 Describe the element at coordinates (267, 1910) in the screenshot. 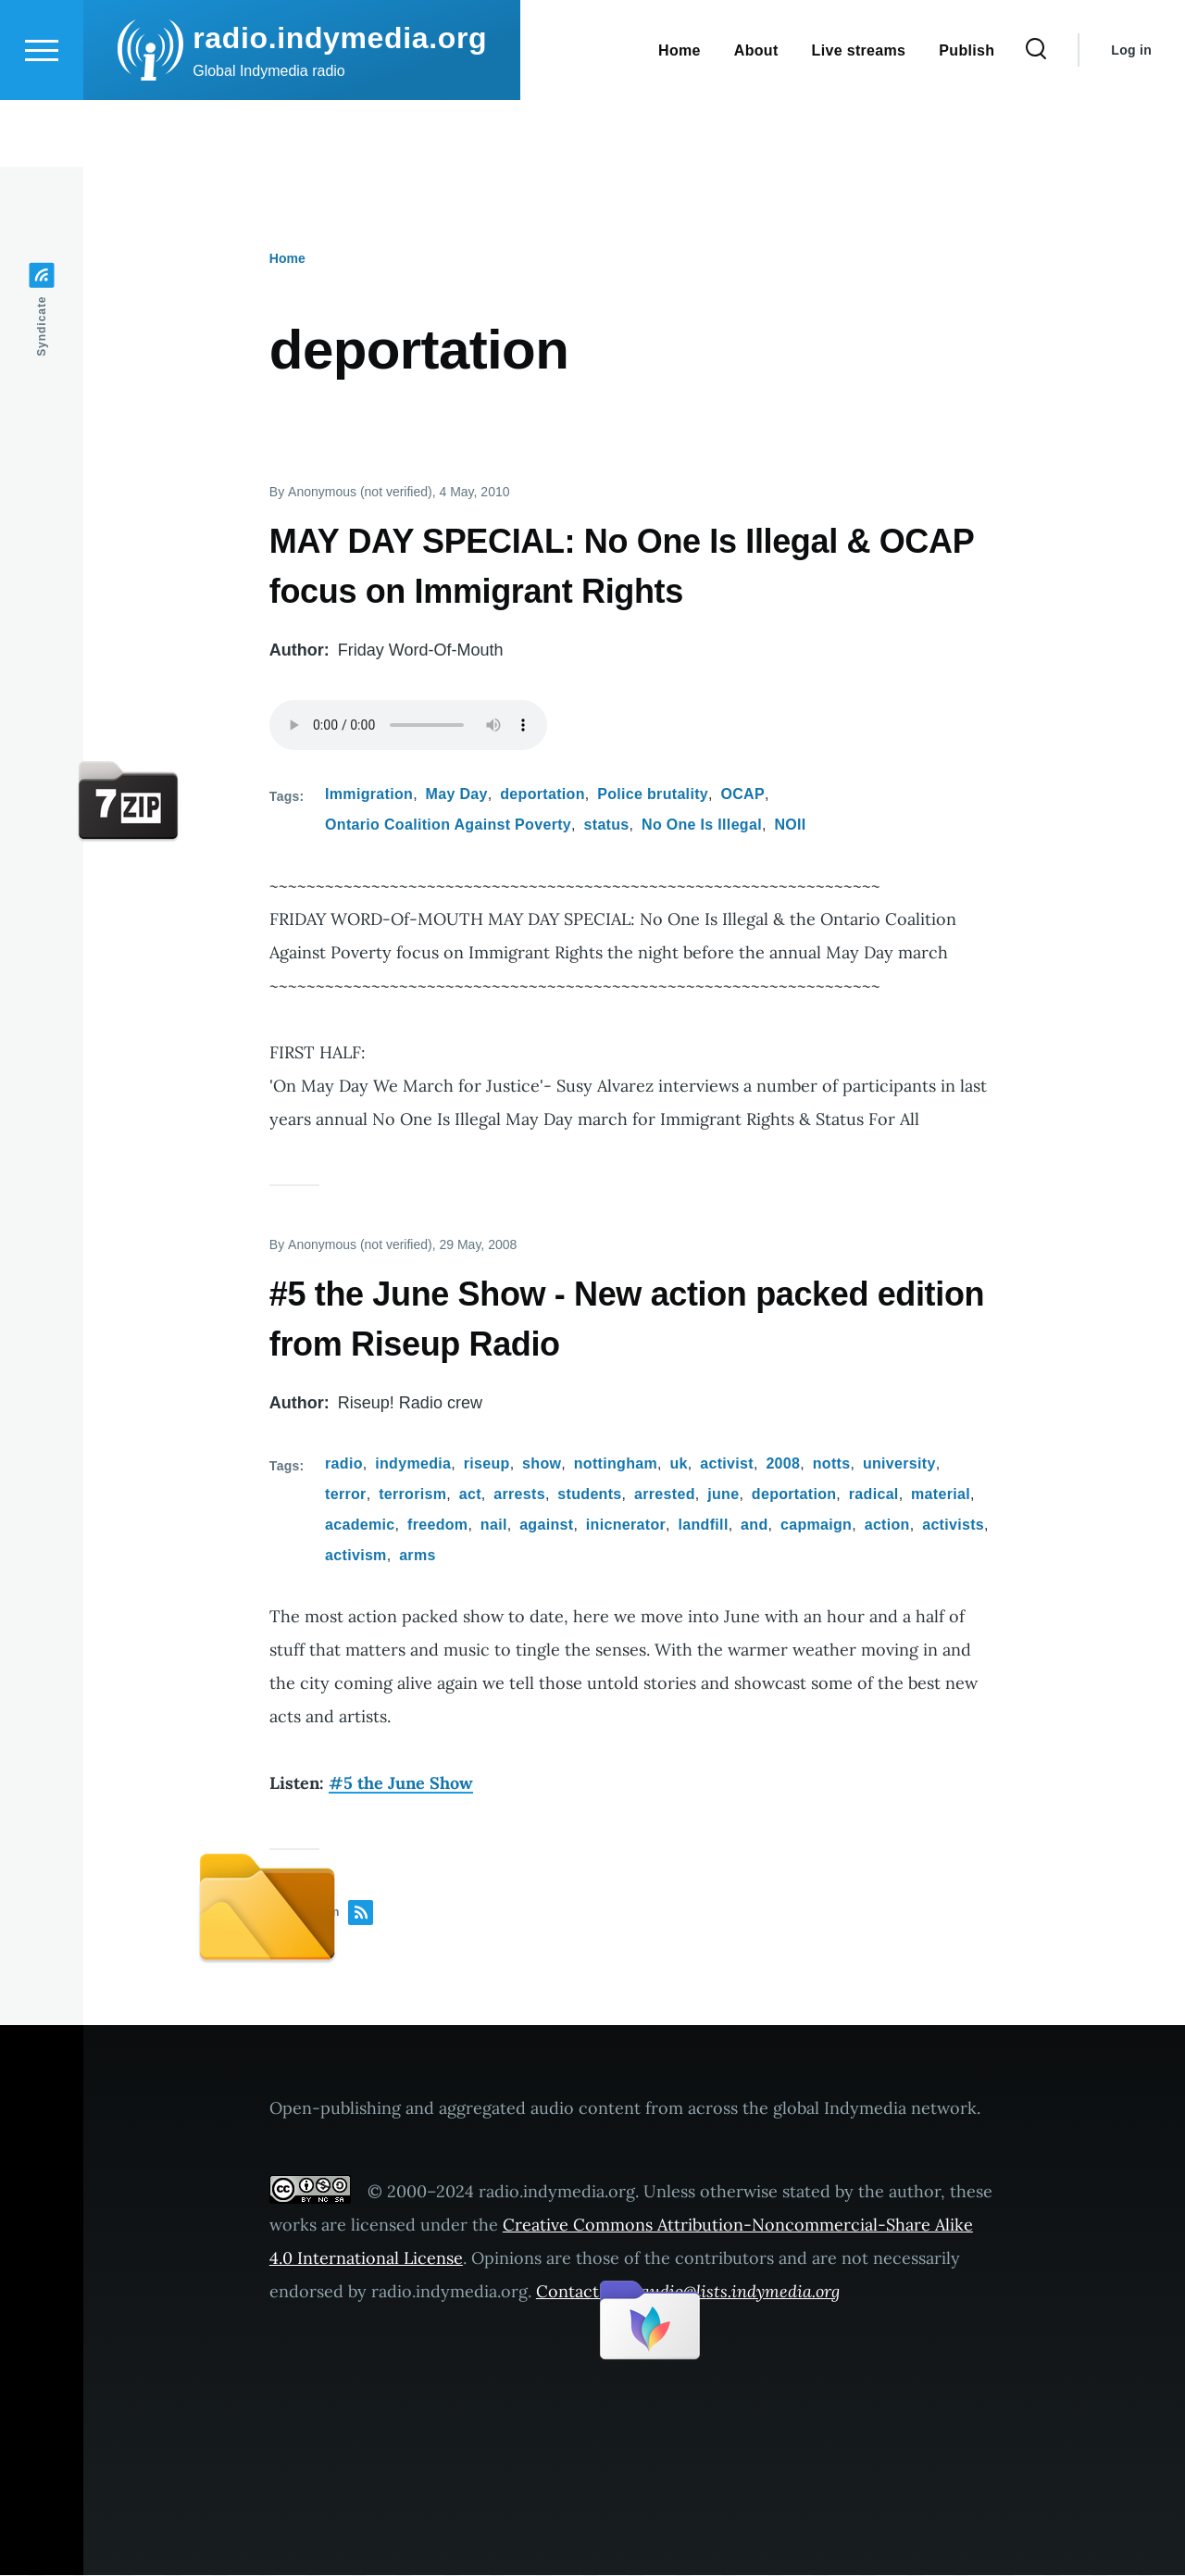

I see `open files folder` at that location.